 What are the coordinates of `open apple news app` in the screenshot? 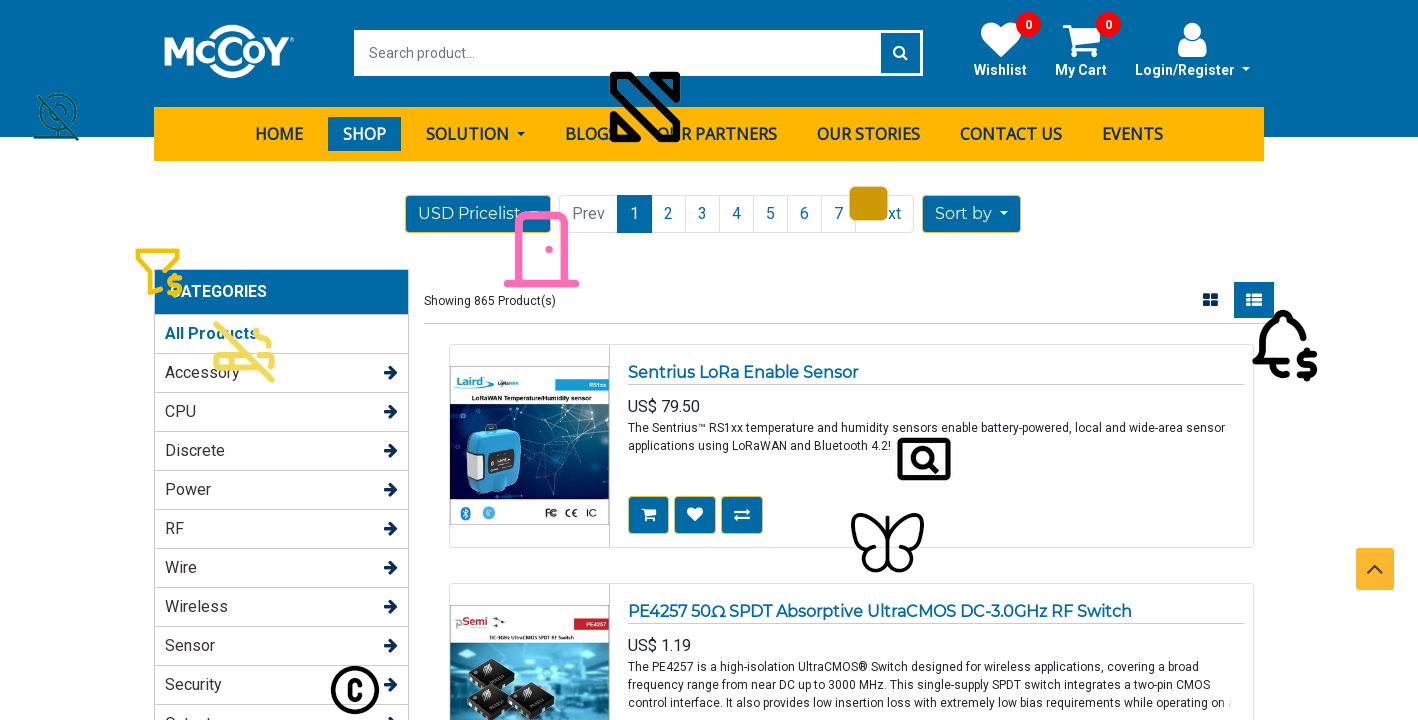 It's located at (645, 107).